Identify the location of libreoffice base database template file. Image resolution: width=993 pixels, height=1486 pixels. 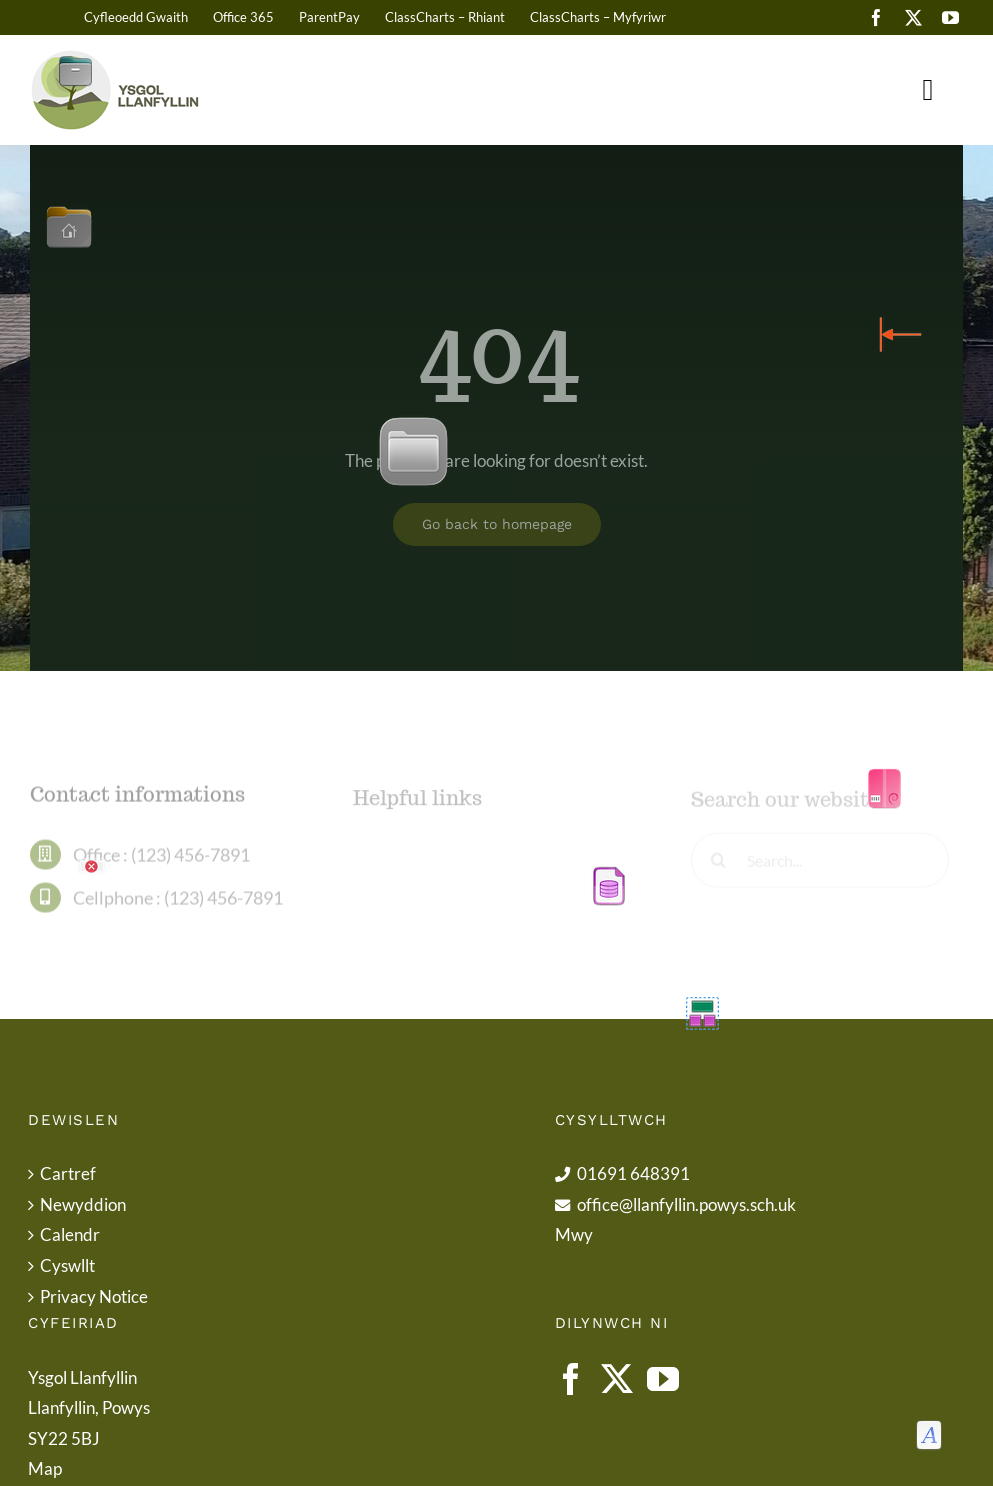
(609, 886).